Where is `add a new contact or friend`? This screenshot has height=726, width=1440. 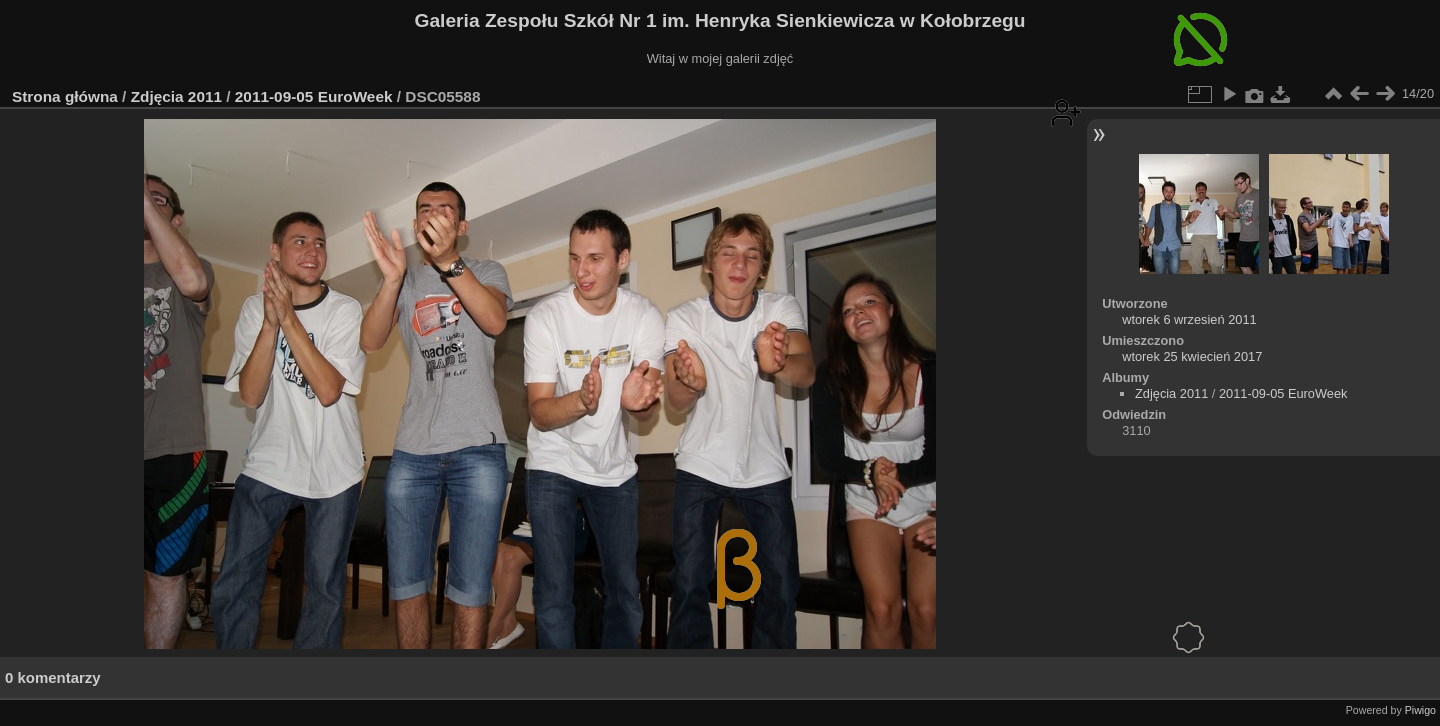 add a new contact or friend is located at coordinates (1066, 113).